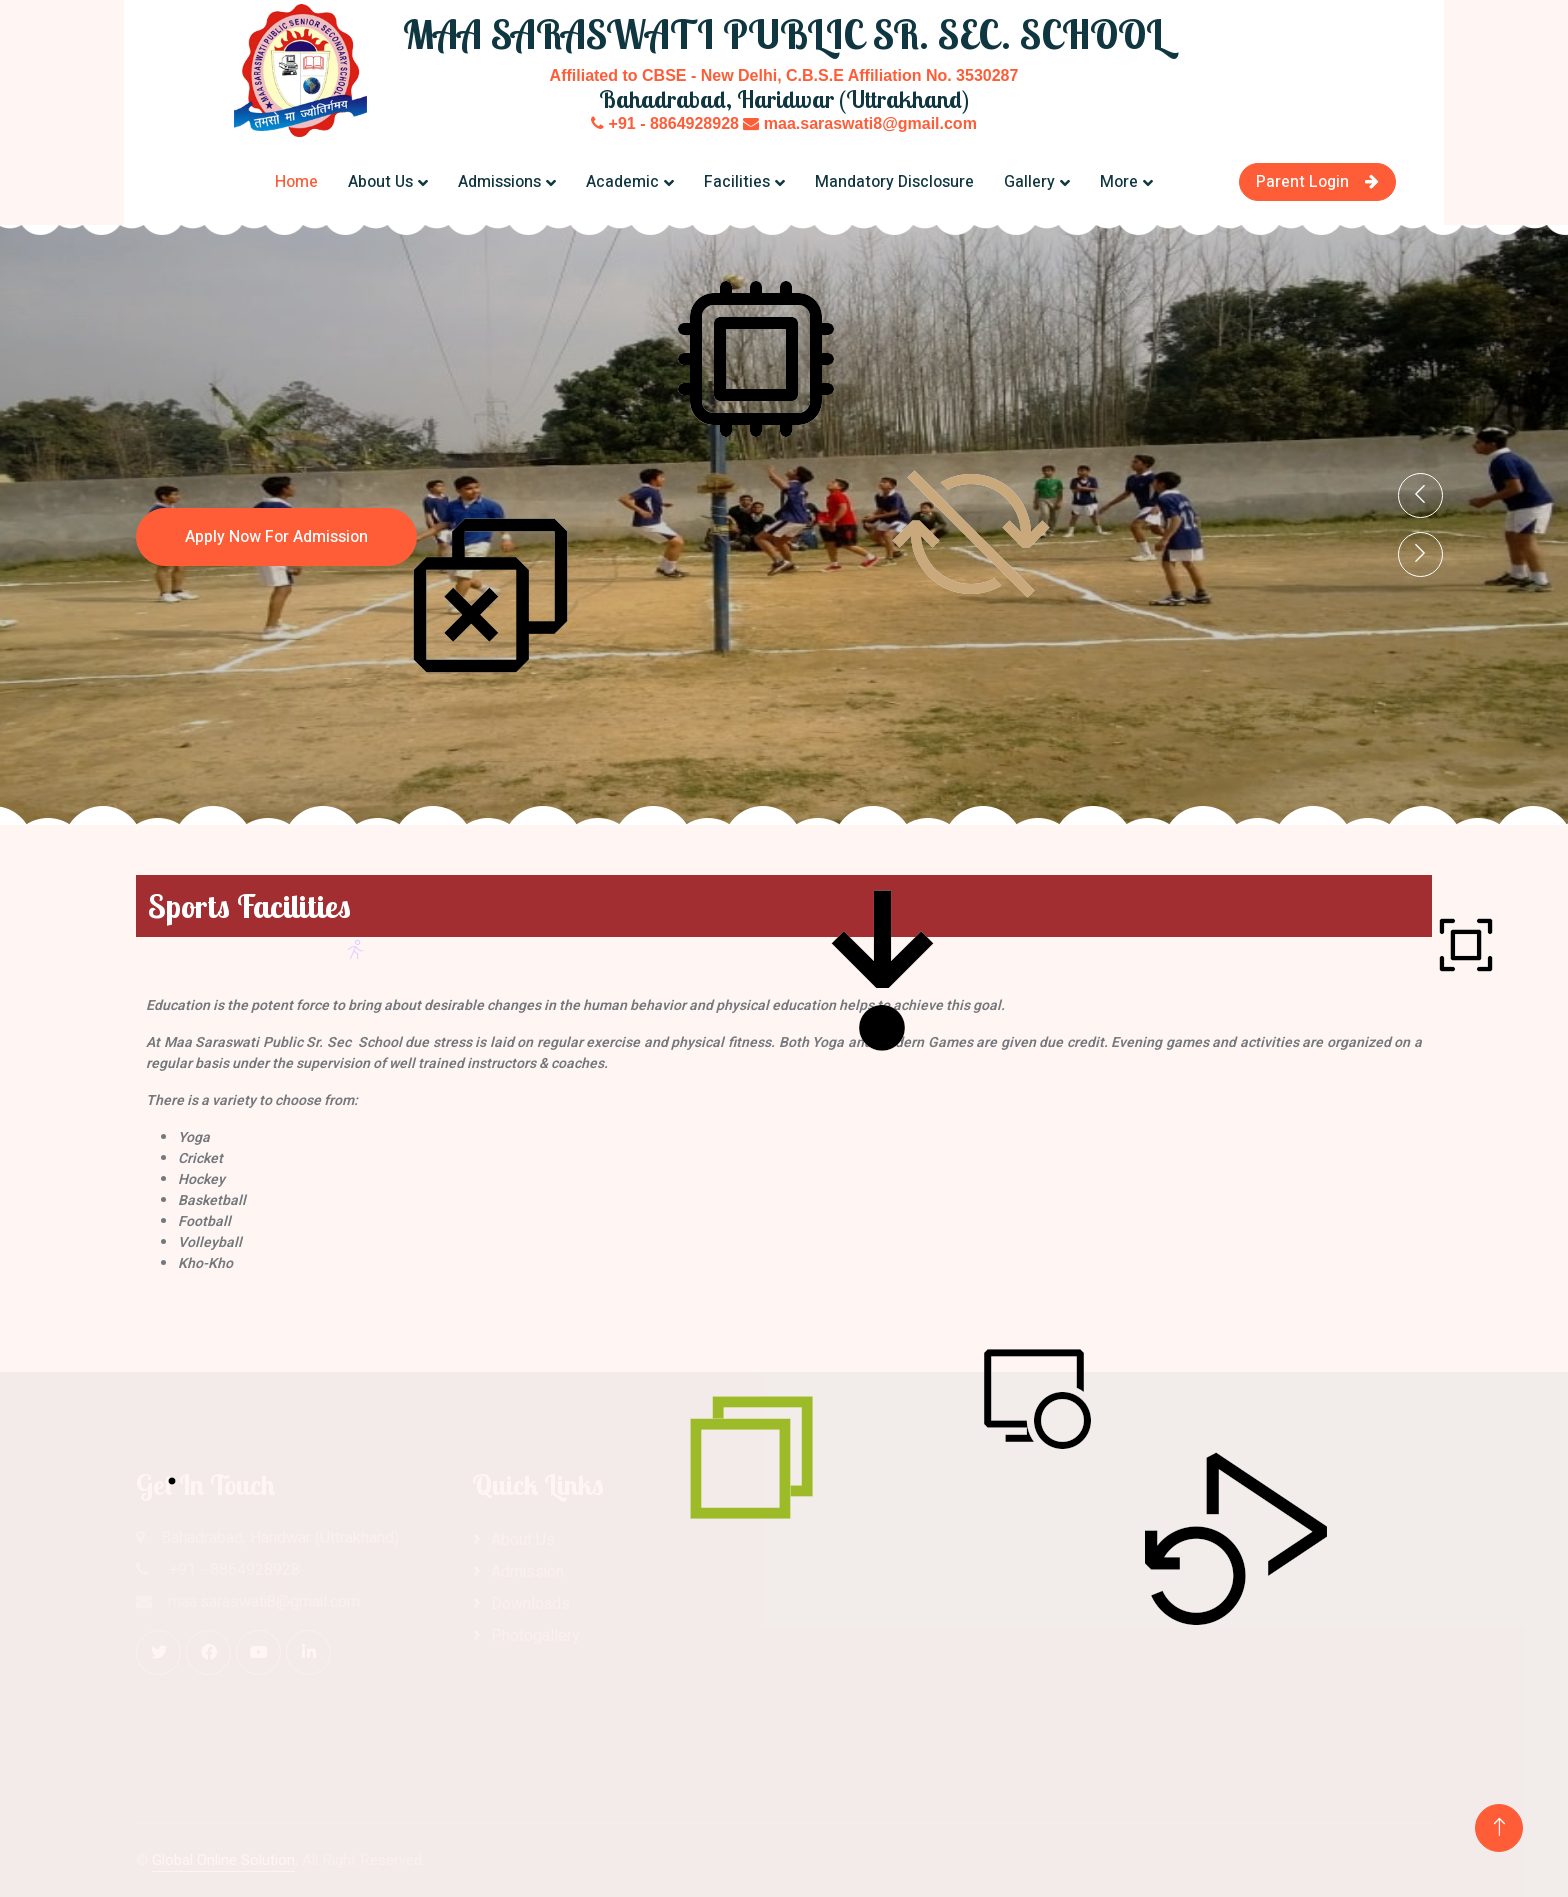 The height and width of the screenshot is (1897, 1568). I want to click on close all open tabs or windows, so click(490, 595).